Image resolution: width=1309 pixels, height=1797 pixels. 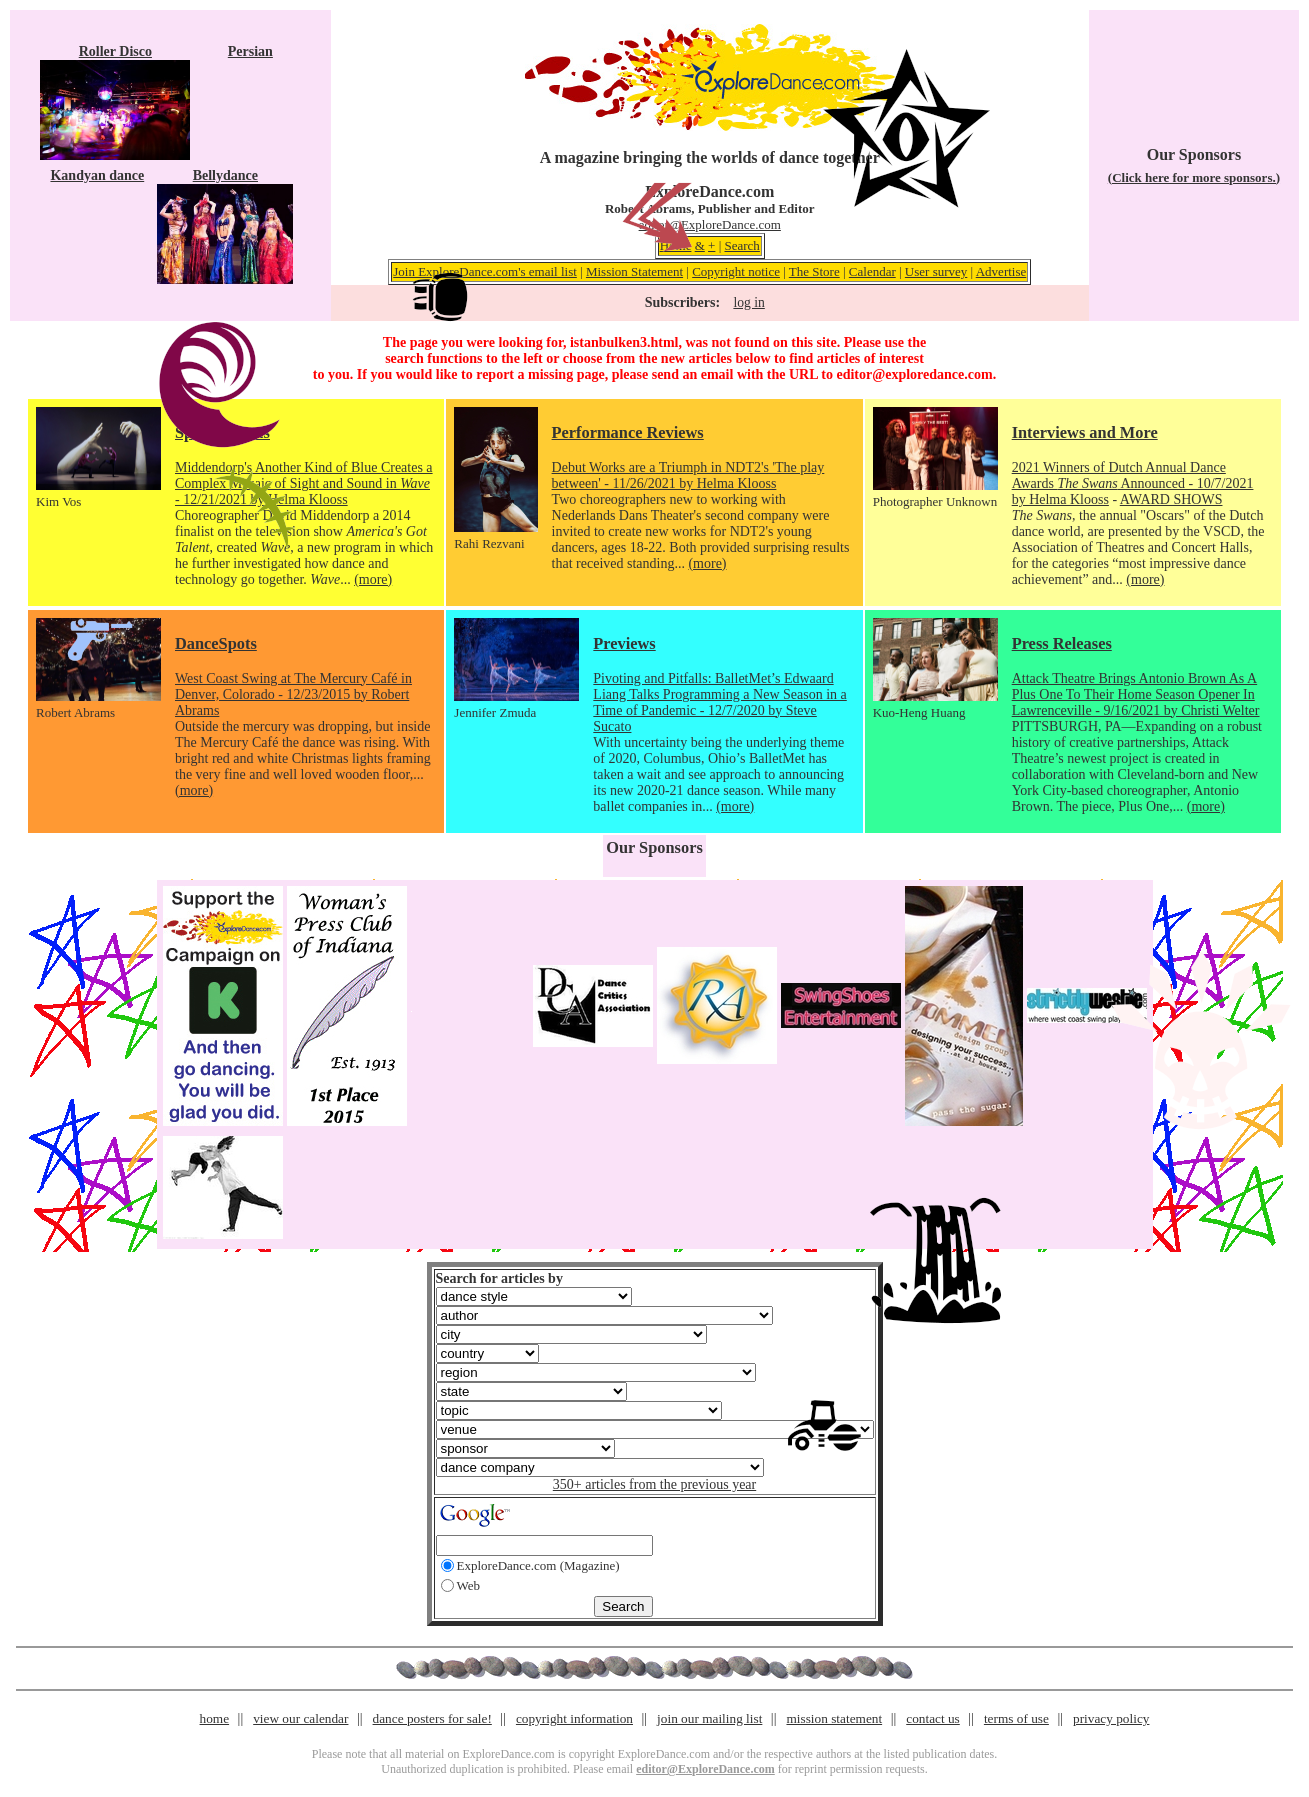 What do you see at coordinates (824, 1422) in the screenshot?
I see `construction or road building category` at bounding box center [824, 1422].